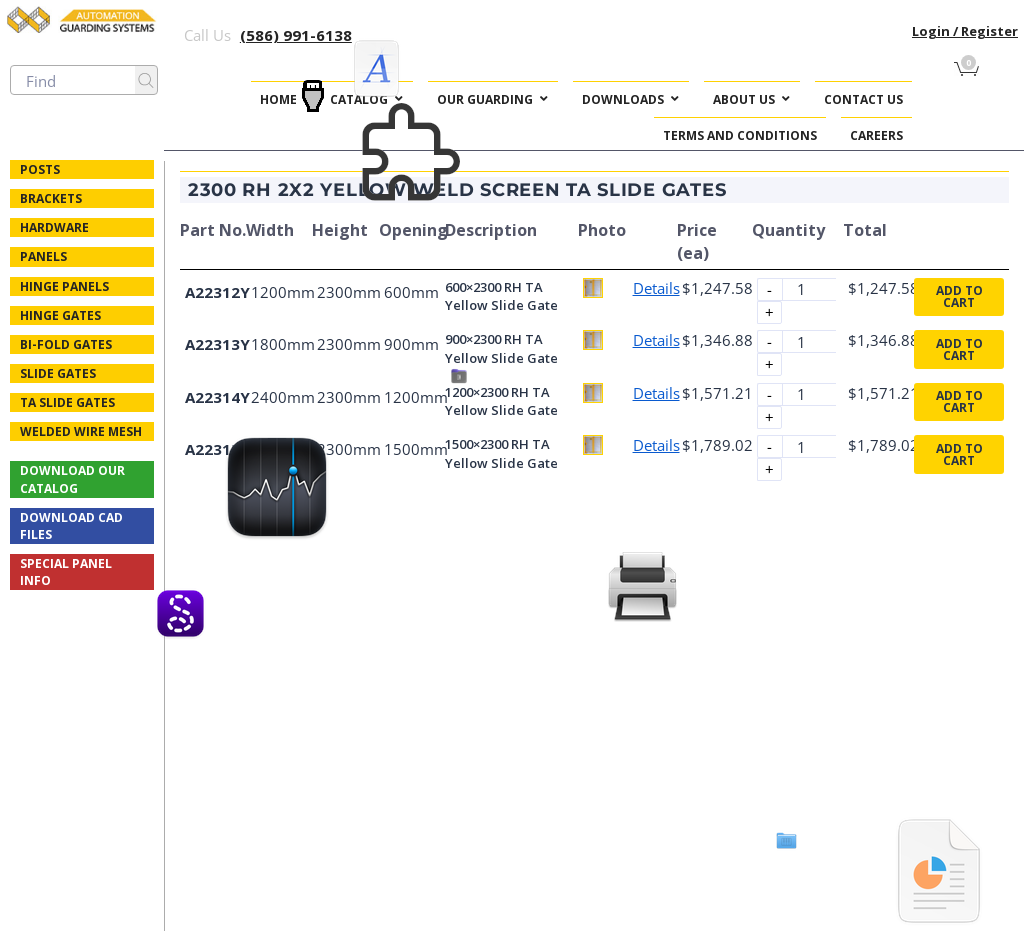 This screenshot has width=1024, height=931. Describe the element at coordinates (642, 586) in the screenshot. I see `access printer settings and preferences` at that location.